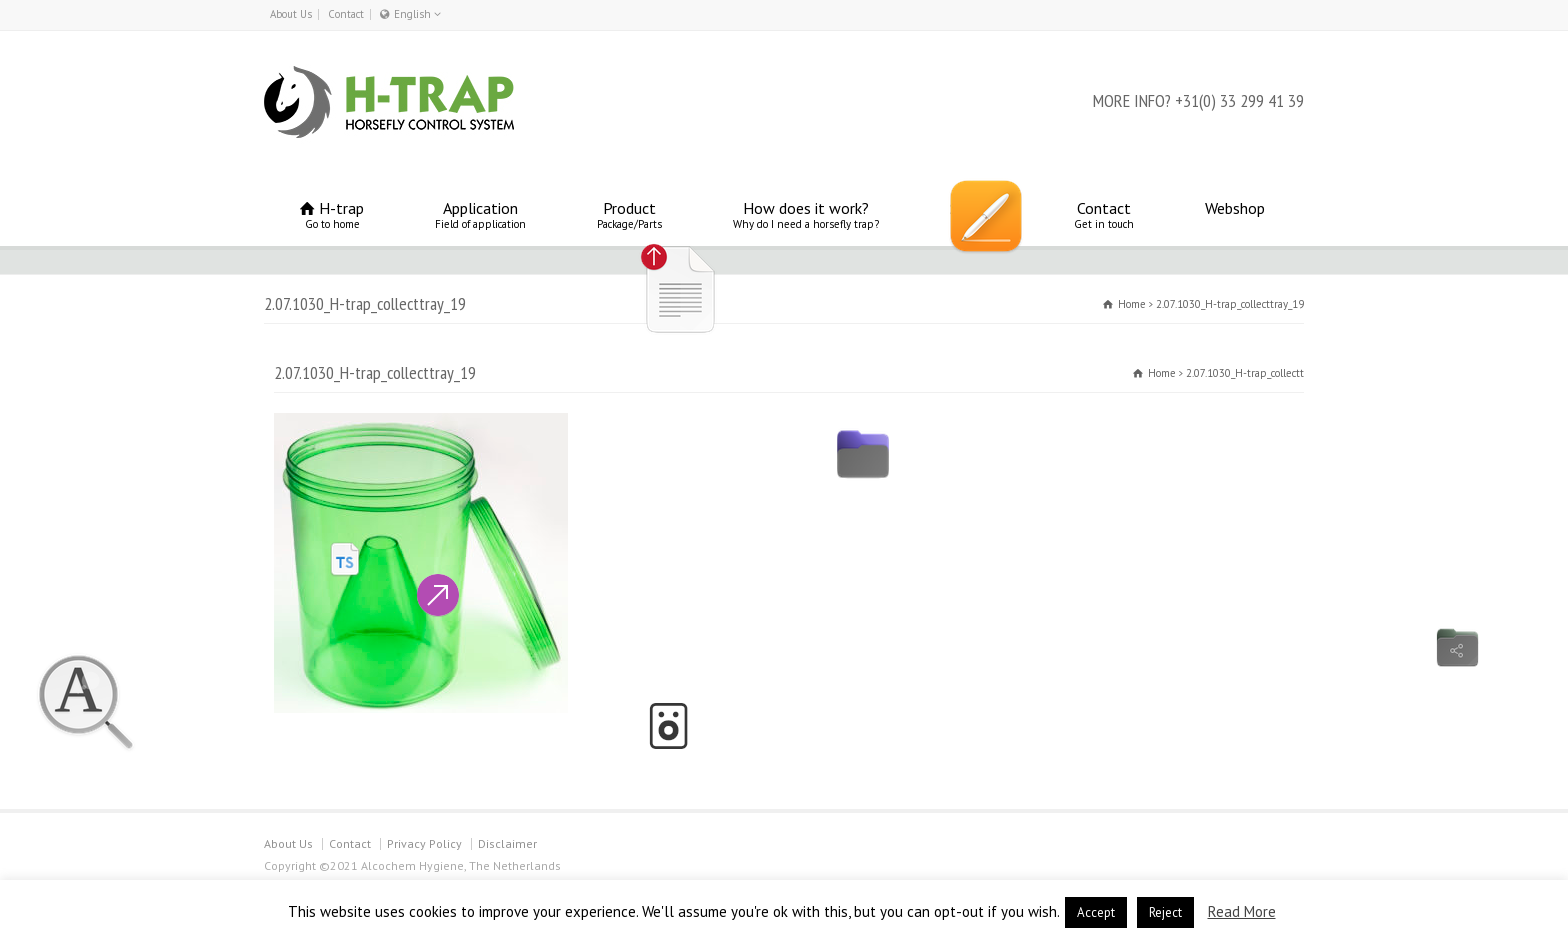 The image size is (1568, 945). Describe the element at coordinates (986, 216) in the screenshot. I see `open Apple Pages for document editing` at that location.